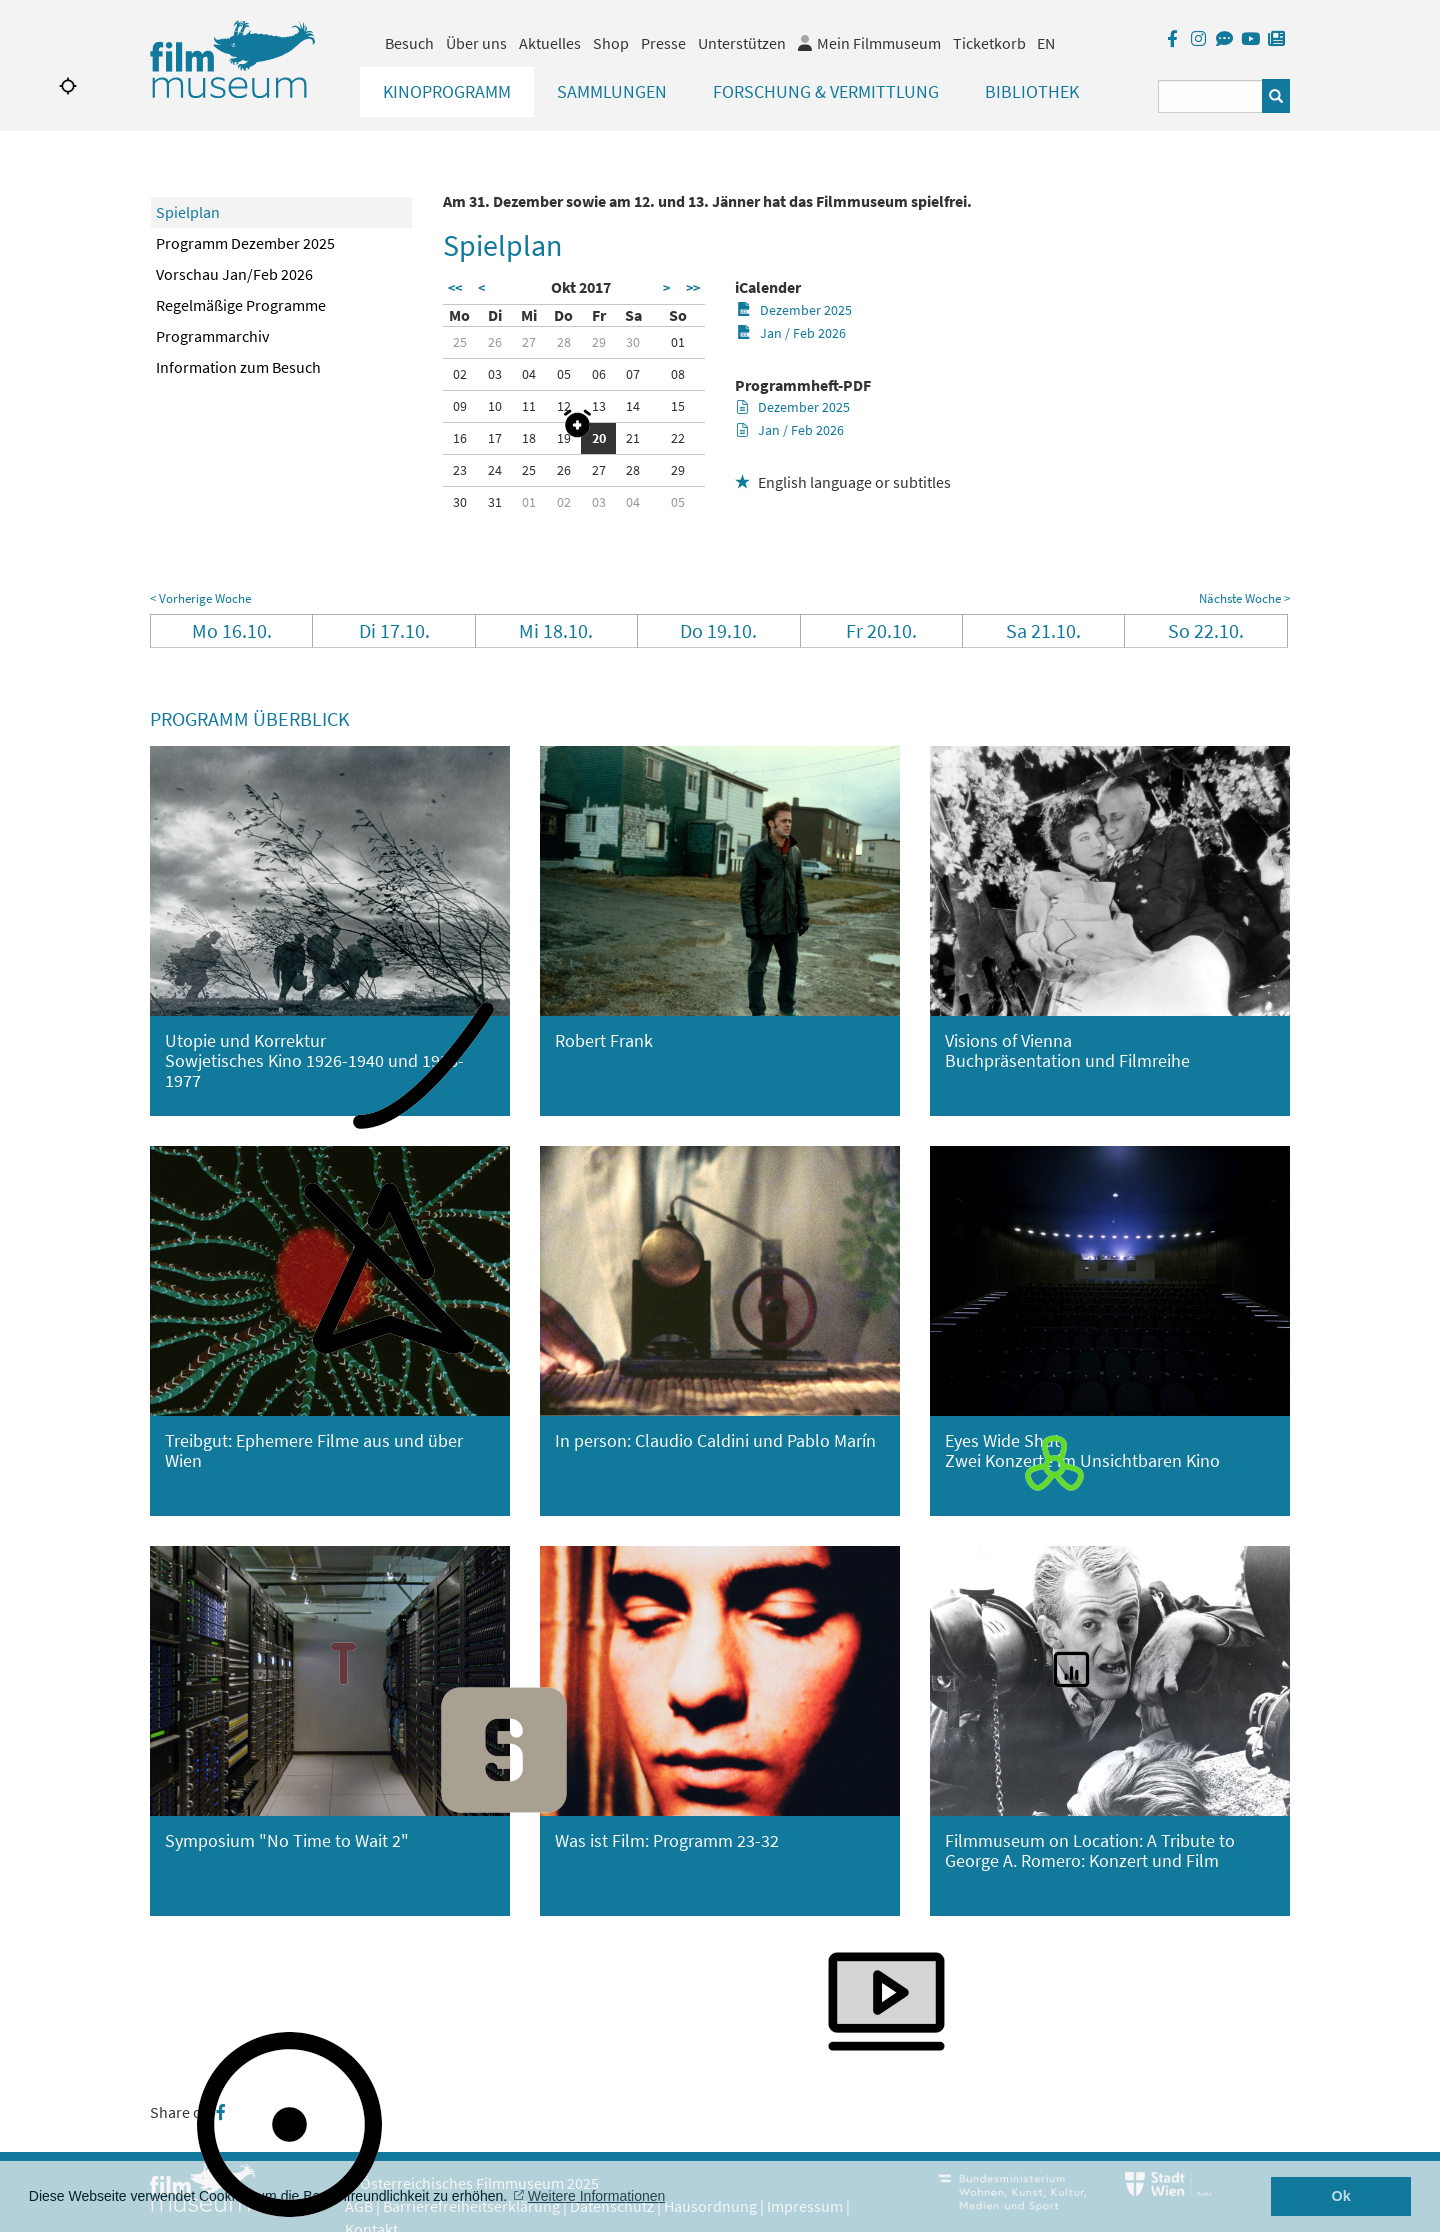  Describe the element at coordinates (886, 2001) in the screenshot. I see `play or watch a video` at that location.